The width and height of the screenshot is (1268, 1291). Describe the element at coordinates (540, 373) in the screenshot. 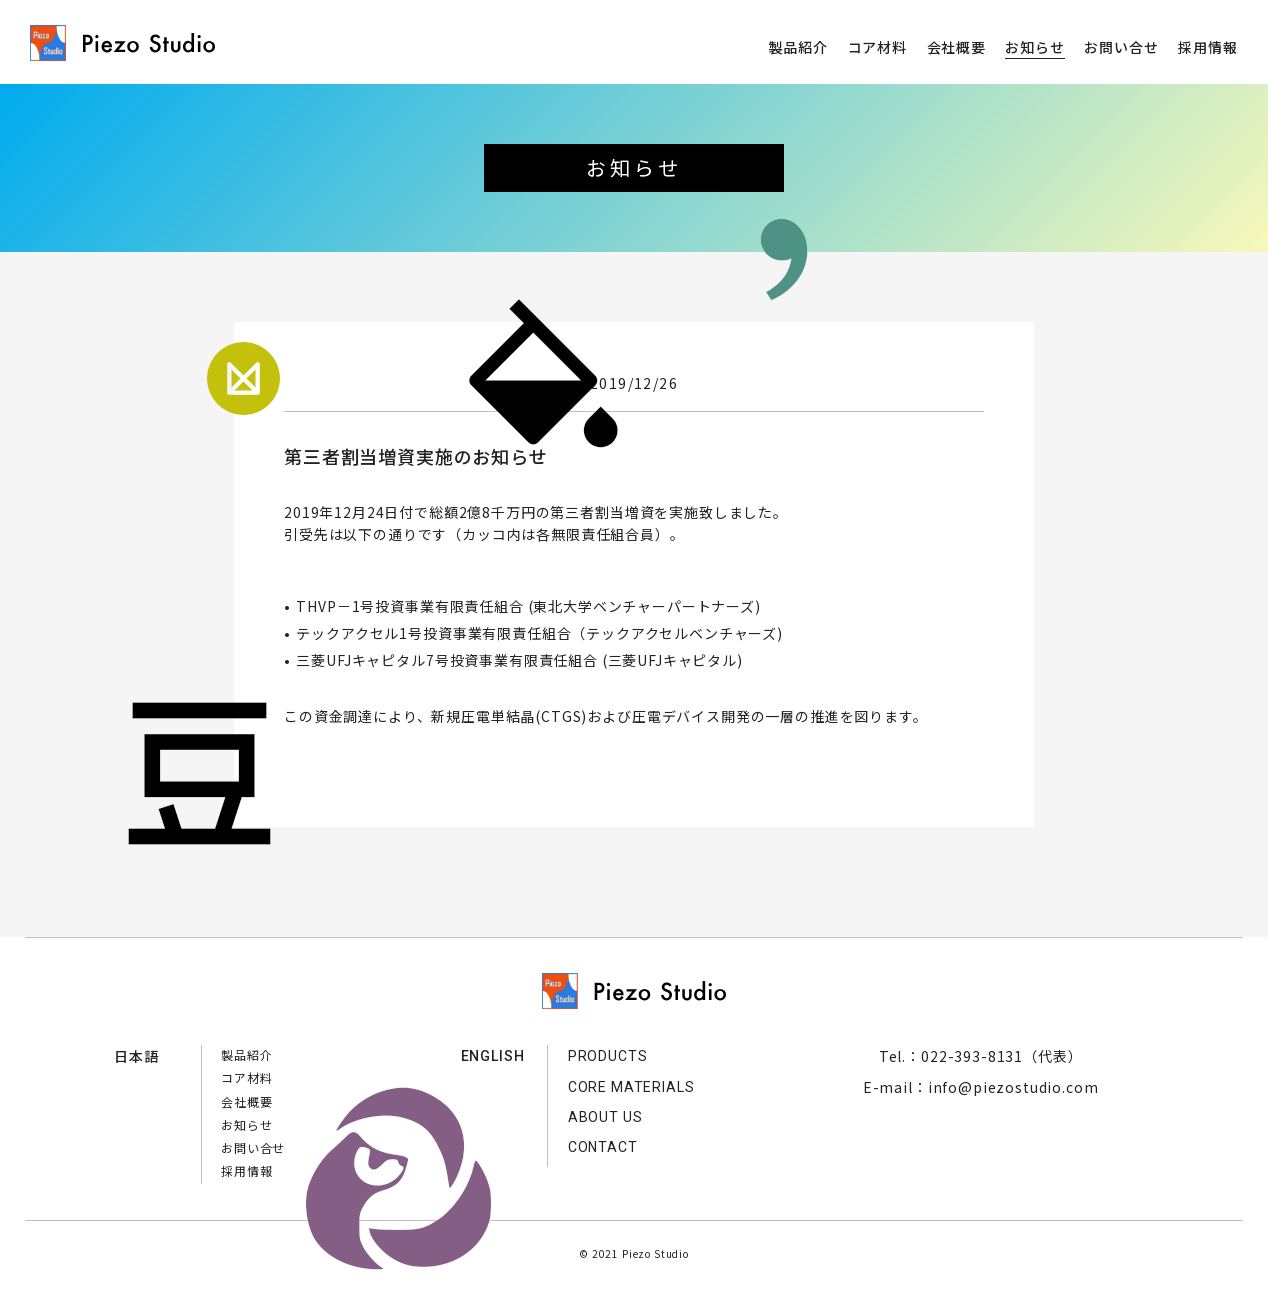

I see `access color fill or paint tools` at that location.